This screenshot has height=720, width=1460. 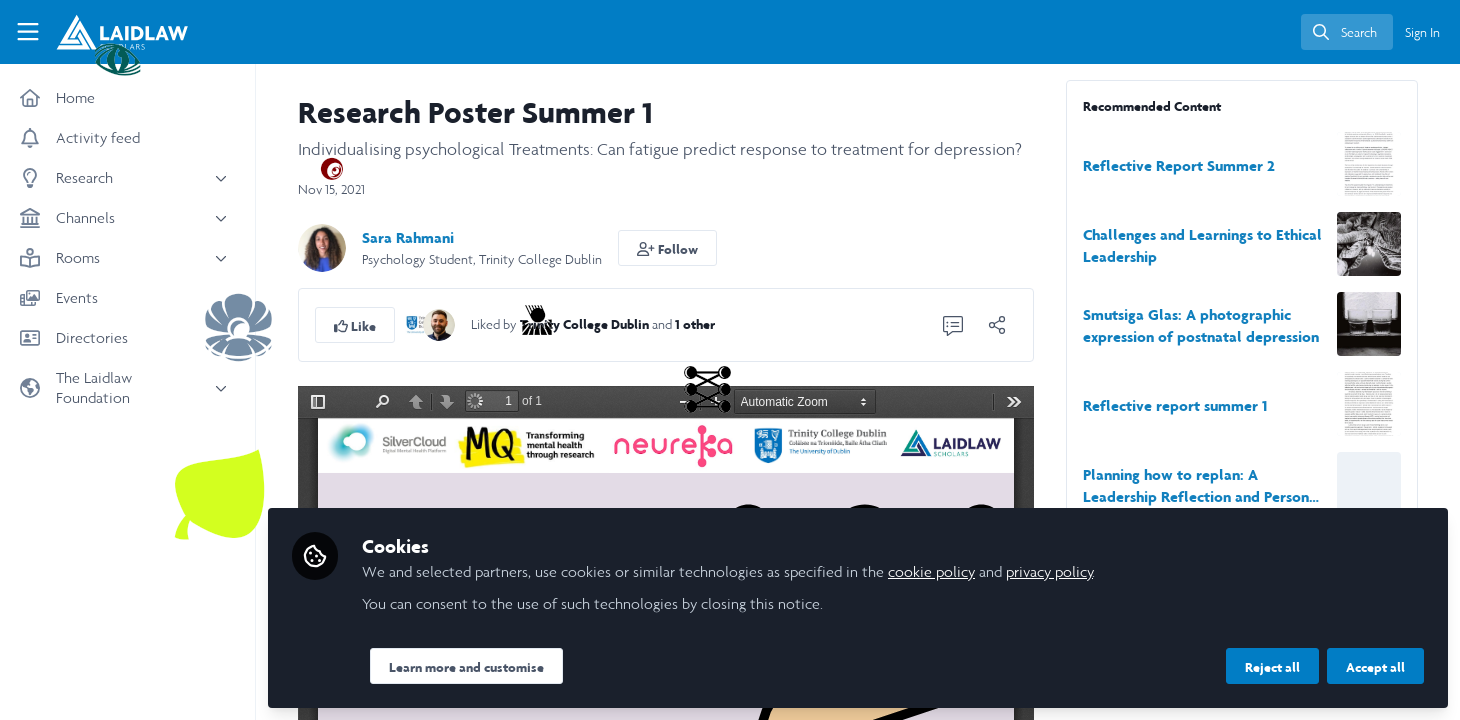 I want to click on indicates a stealth or hidden status in gameplay, so click(x=117, y=59).